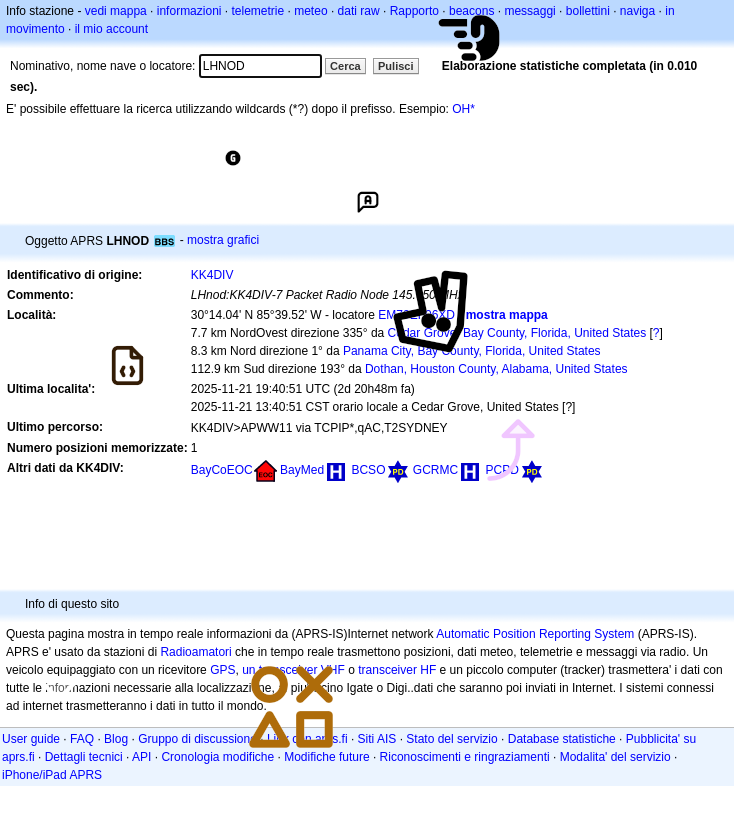  Describe the element at coordinates (511, 450) in the screenshot. I see `navigate back and up in a menu hierarchy` at that location.